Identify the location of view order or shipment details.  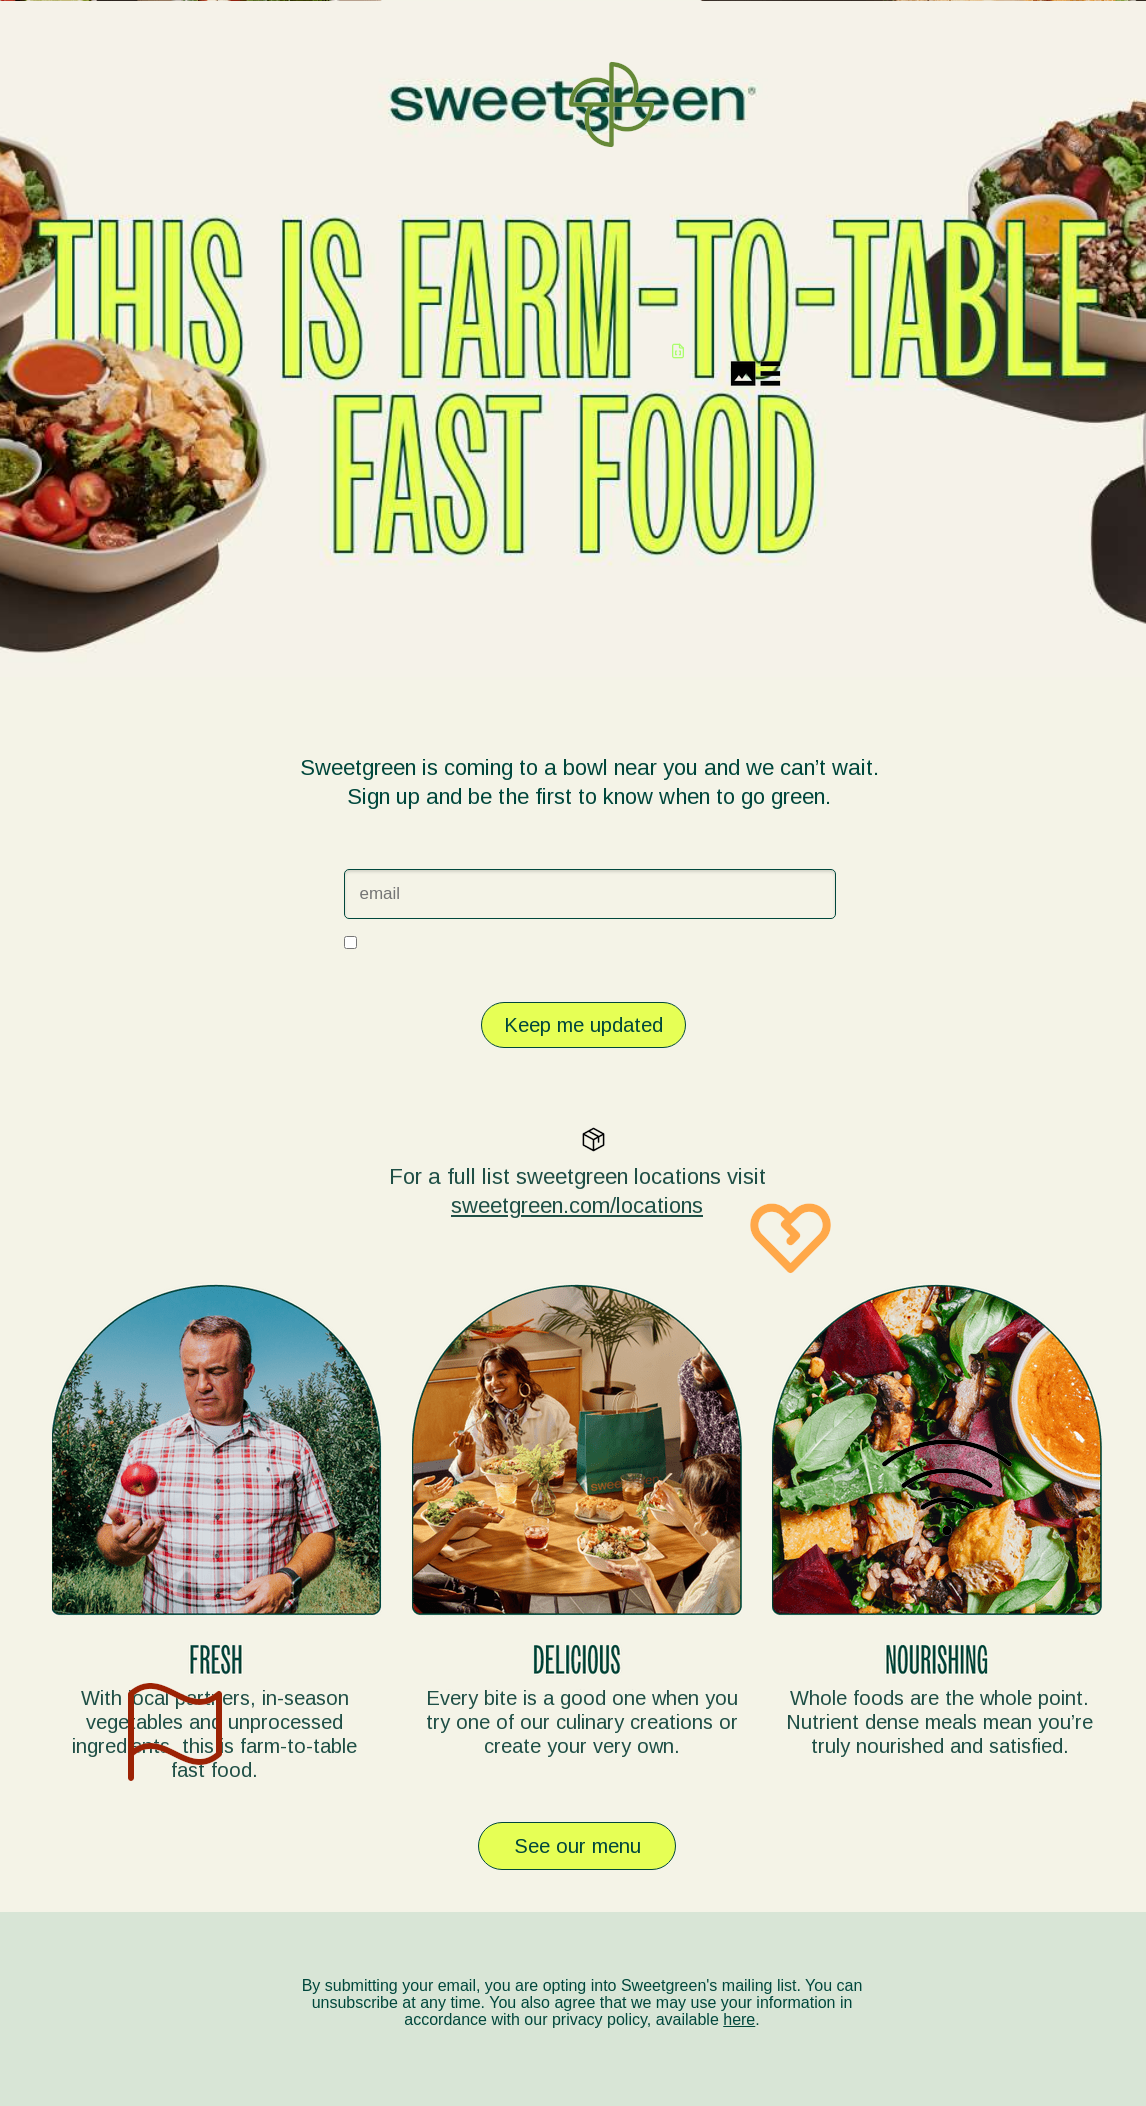
(593, 1139).